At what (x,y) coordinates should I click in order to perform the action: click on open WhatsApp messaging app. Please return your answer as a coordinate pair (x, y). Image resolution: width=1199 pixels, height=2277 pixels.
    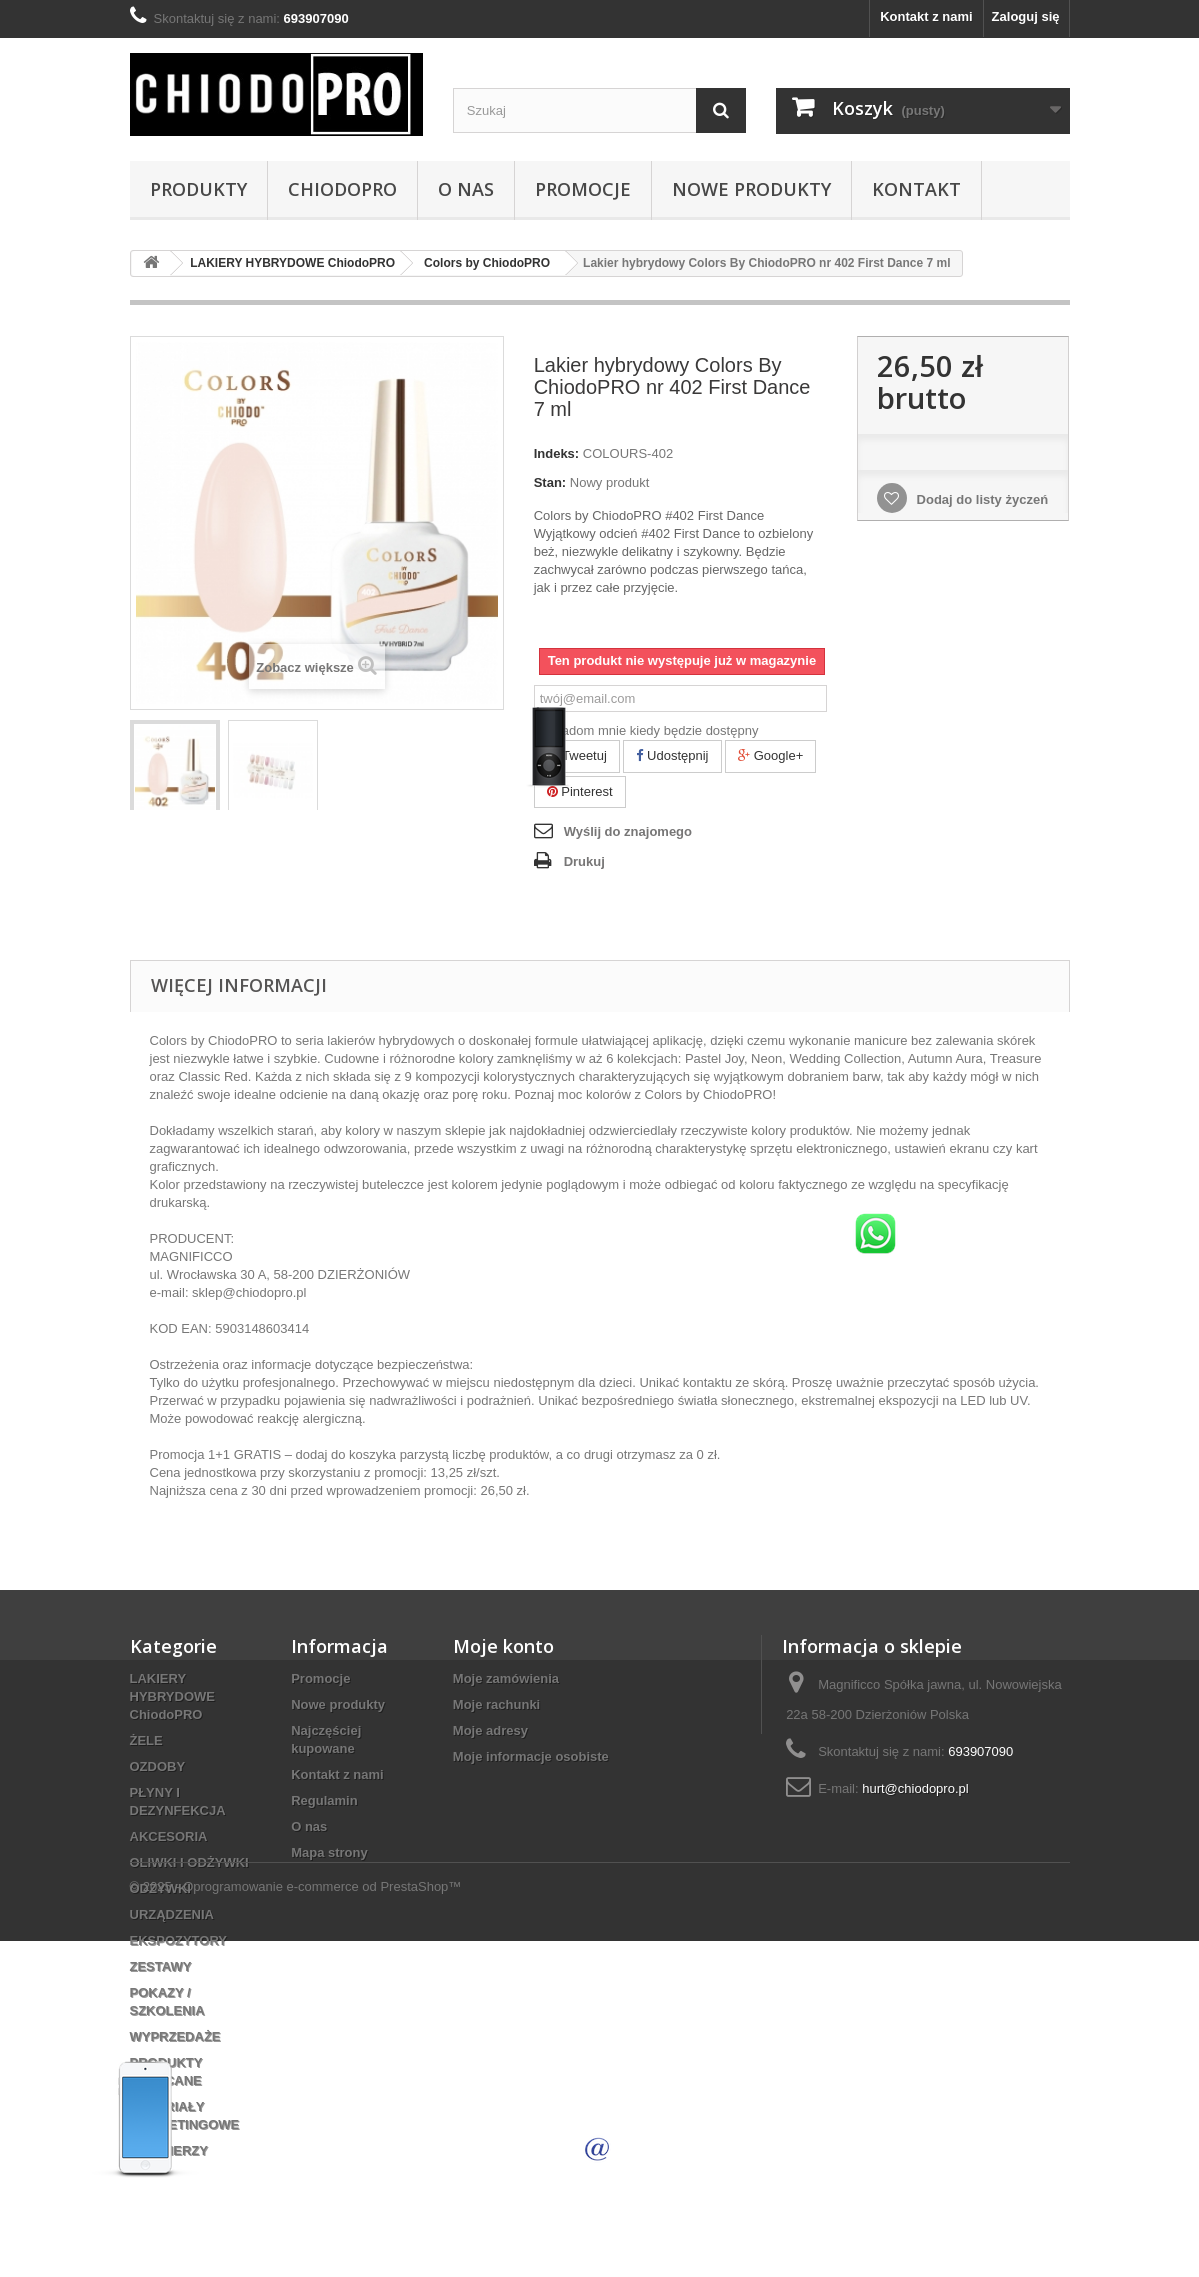
    Looking at the image, I should click on (875, 1233).